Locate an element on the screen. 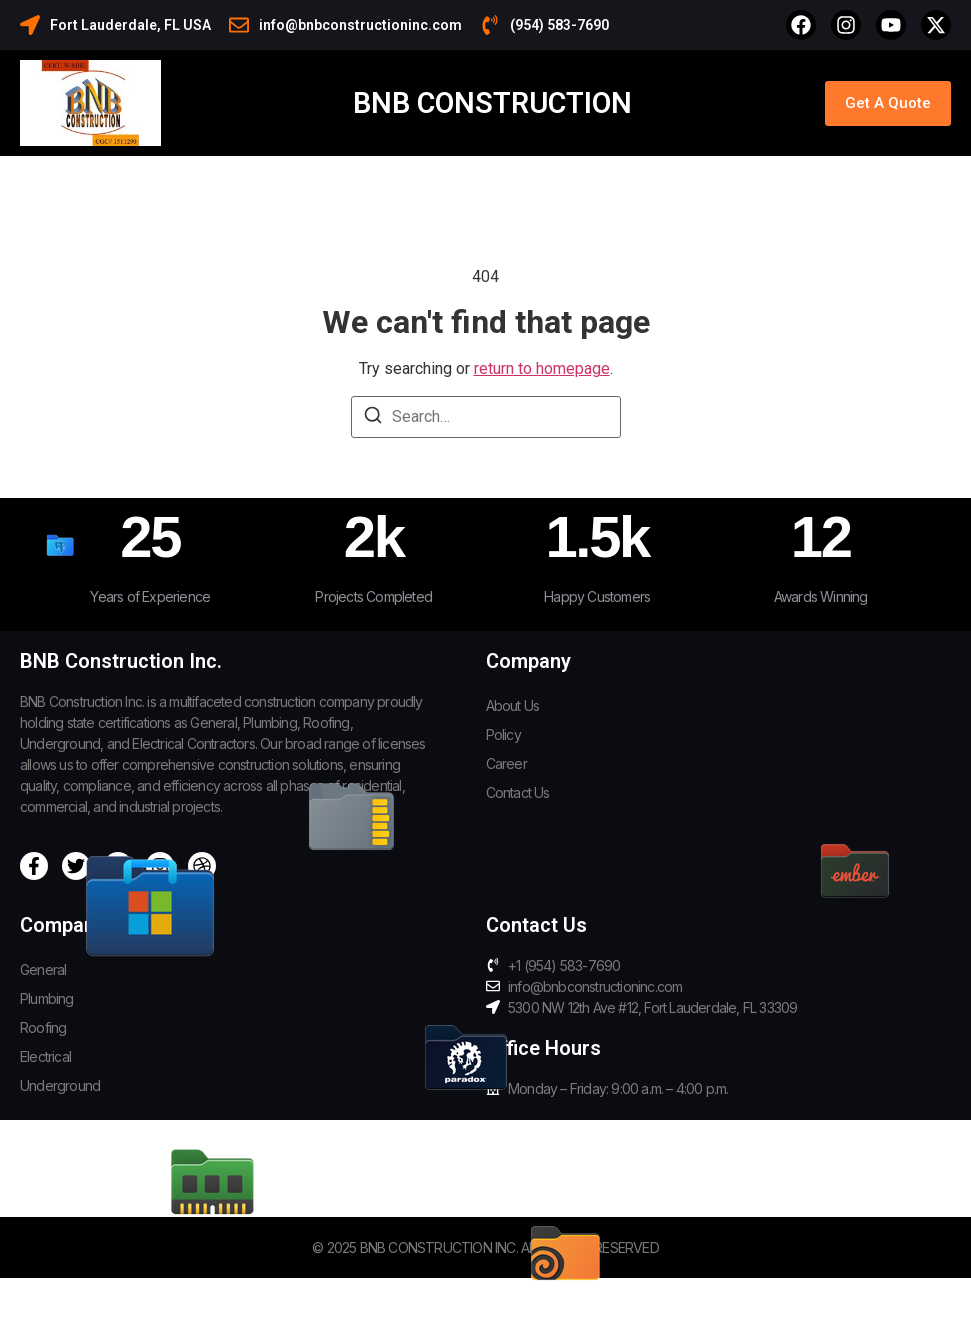  open paradox interactive game files folder is located at coordinates (465, 1059).